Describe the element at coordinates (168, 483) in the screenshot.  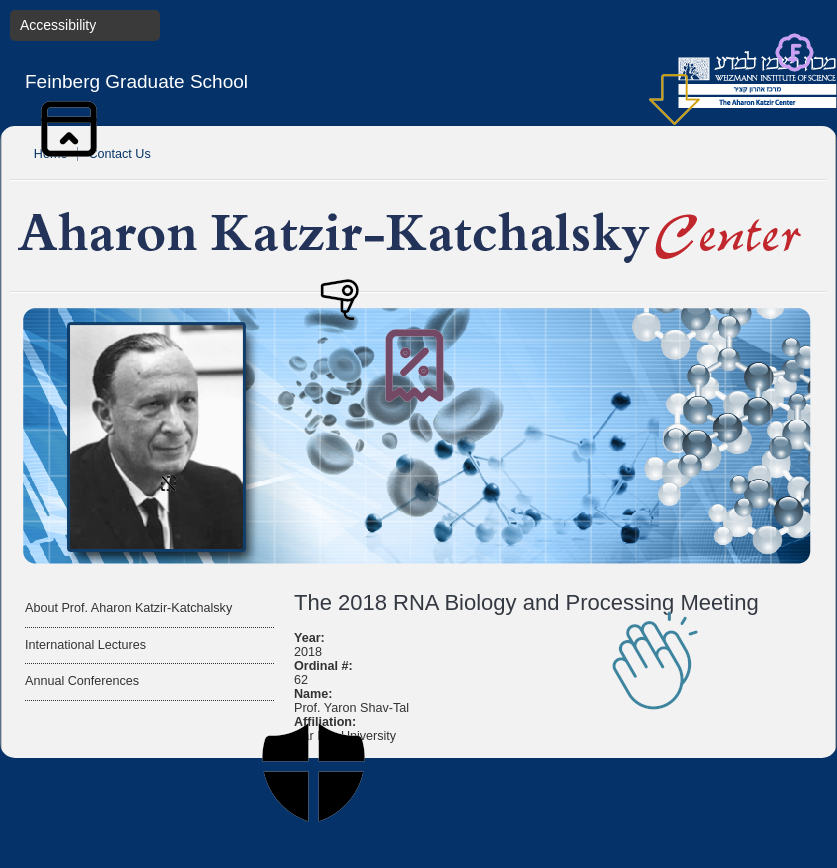
I see `disable selection mode` at that location.